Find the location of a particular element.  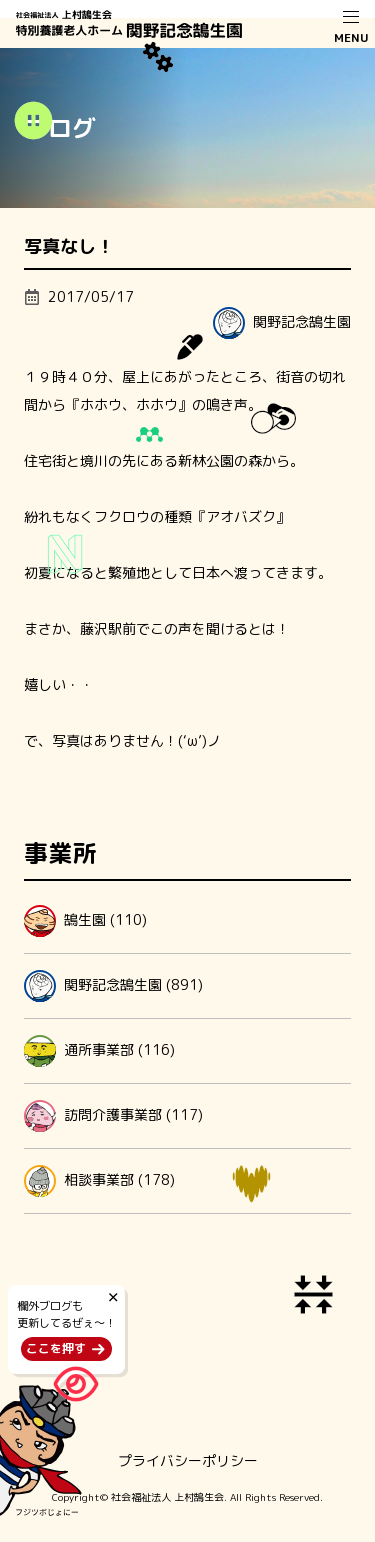

view or preview content is located at coordinates (76, 1384).